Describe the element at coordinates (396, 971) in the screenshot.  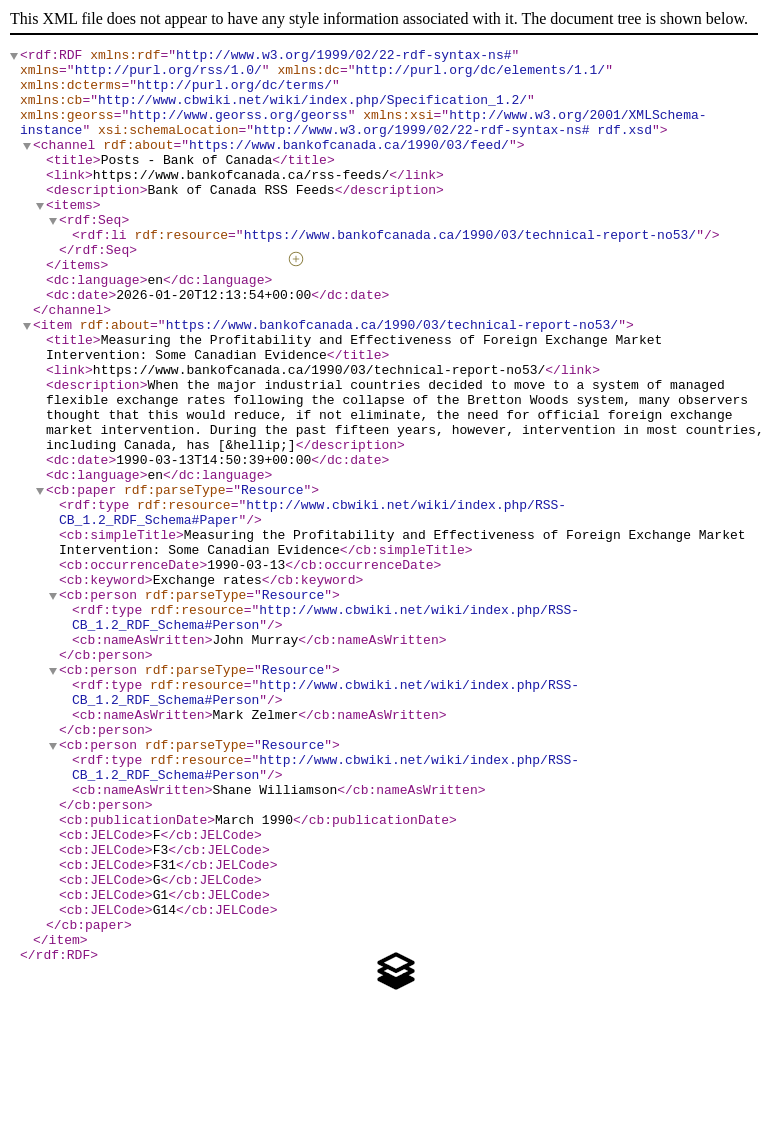
I see `send layer to back` at that location.